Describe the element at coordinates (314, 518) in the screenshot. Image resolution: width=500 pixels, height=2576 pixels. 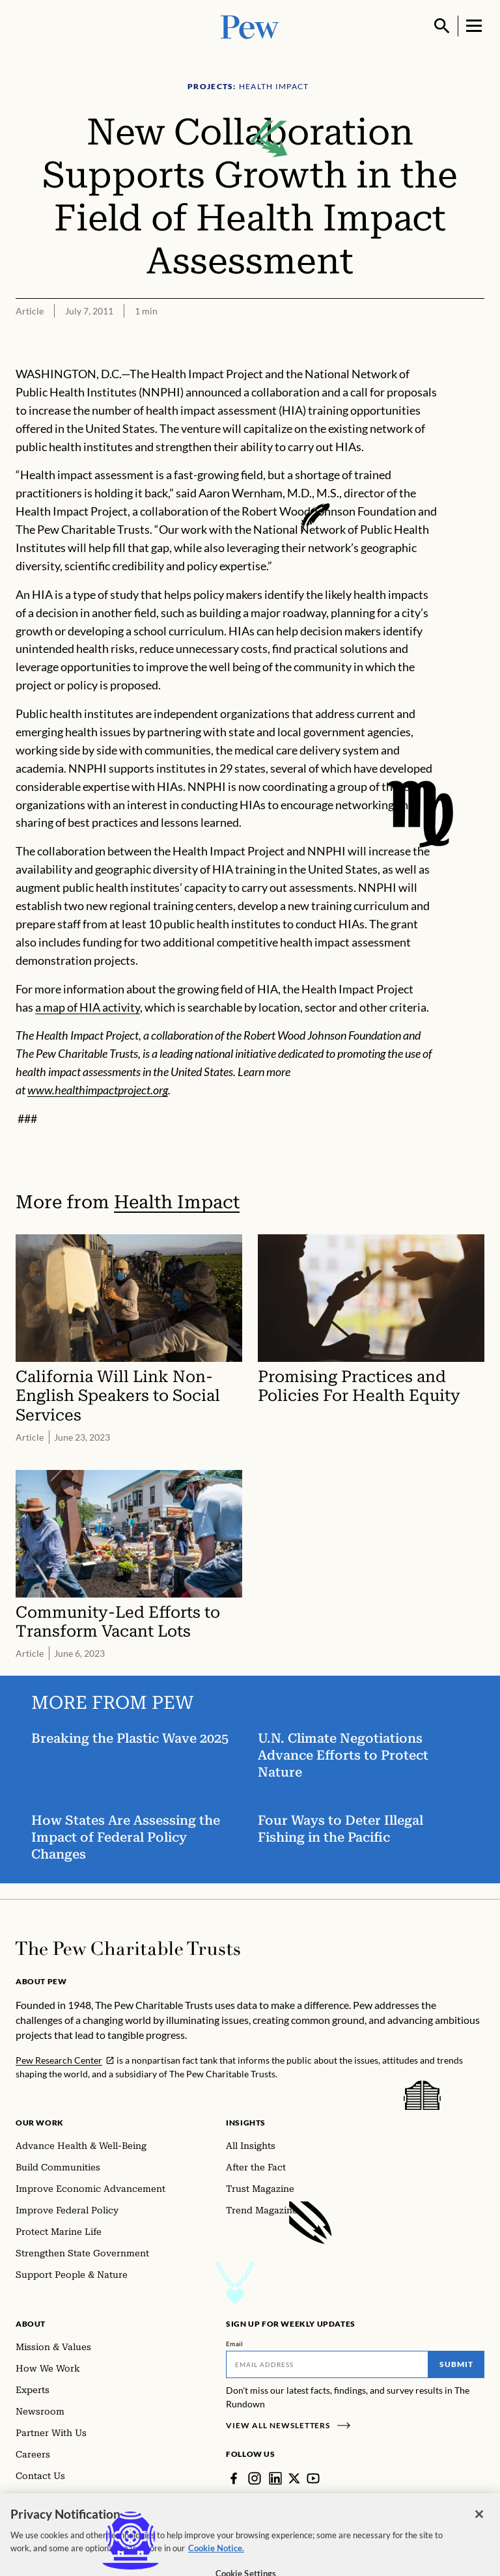
I see `compose a new message or post` at that location.